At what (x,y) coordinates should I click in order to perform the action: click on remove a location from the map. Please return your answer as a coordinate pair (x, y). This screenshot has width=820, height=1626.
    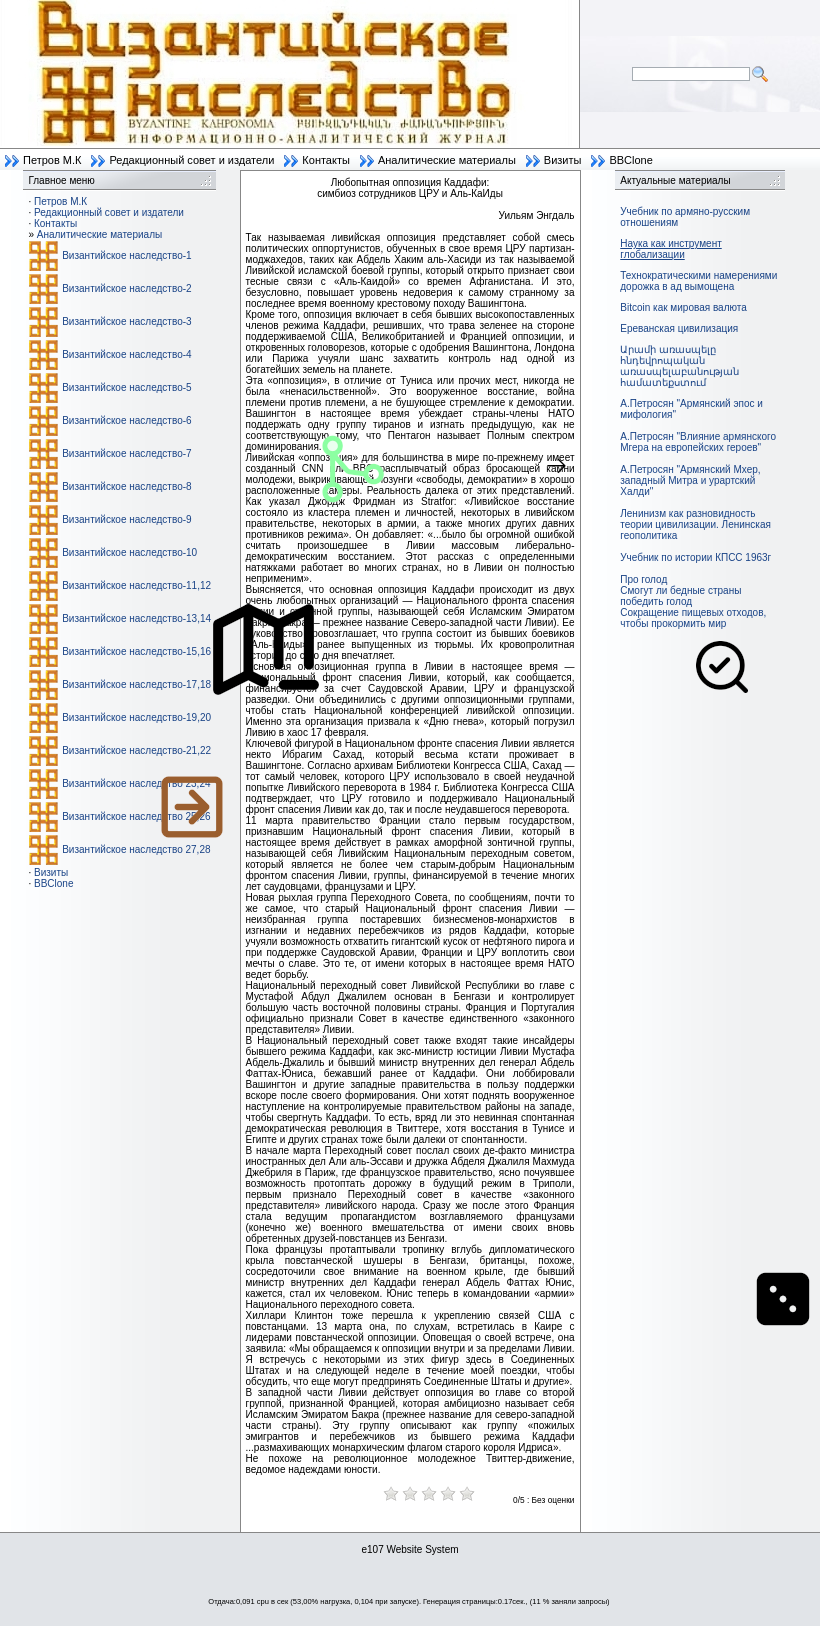
    Looking at the image, I should click on (263, 649).